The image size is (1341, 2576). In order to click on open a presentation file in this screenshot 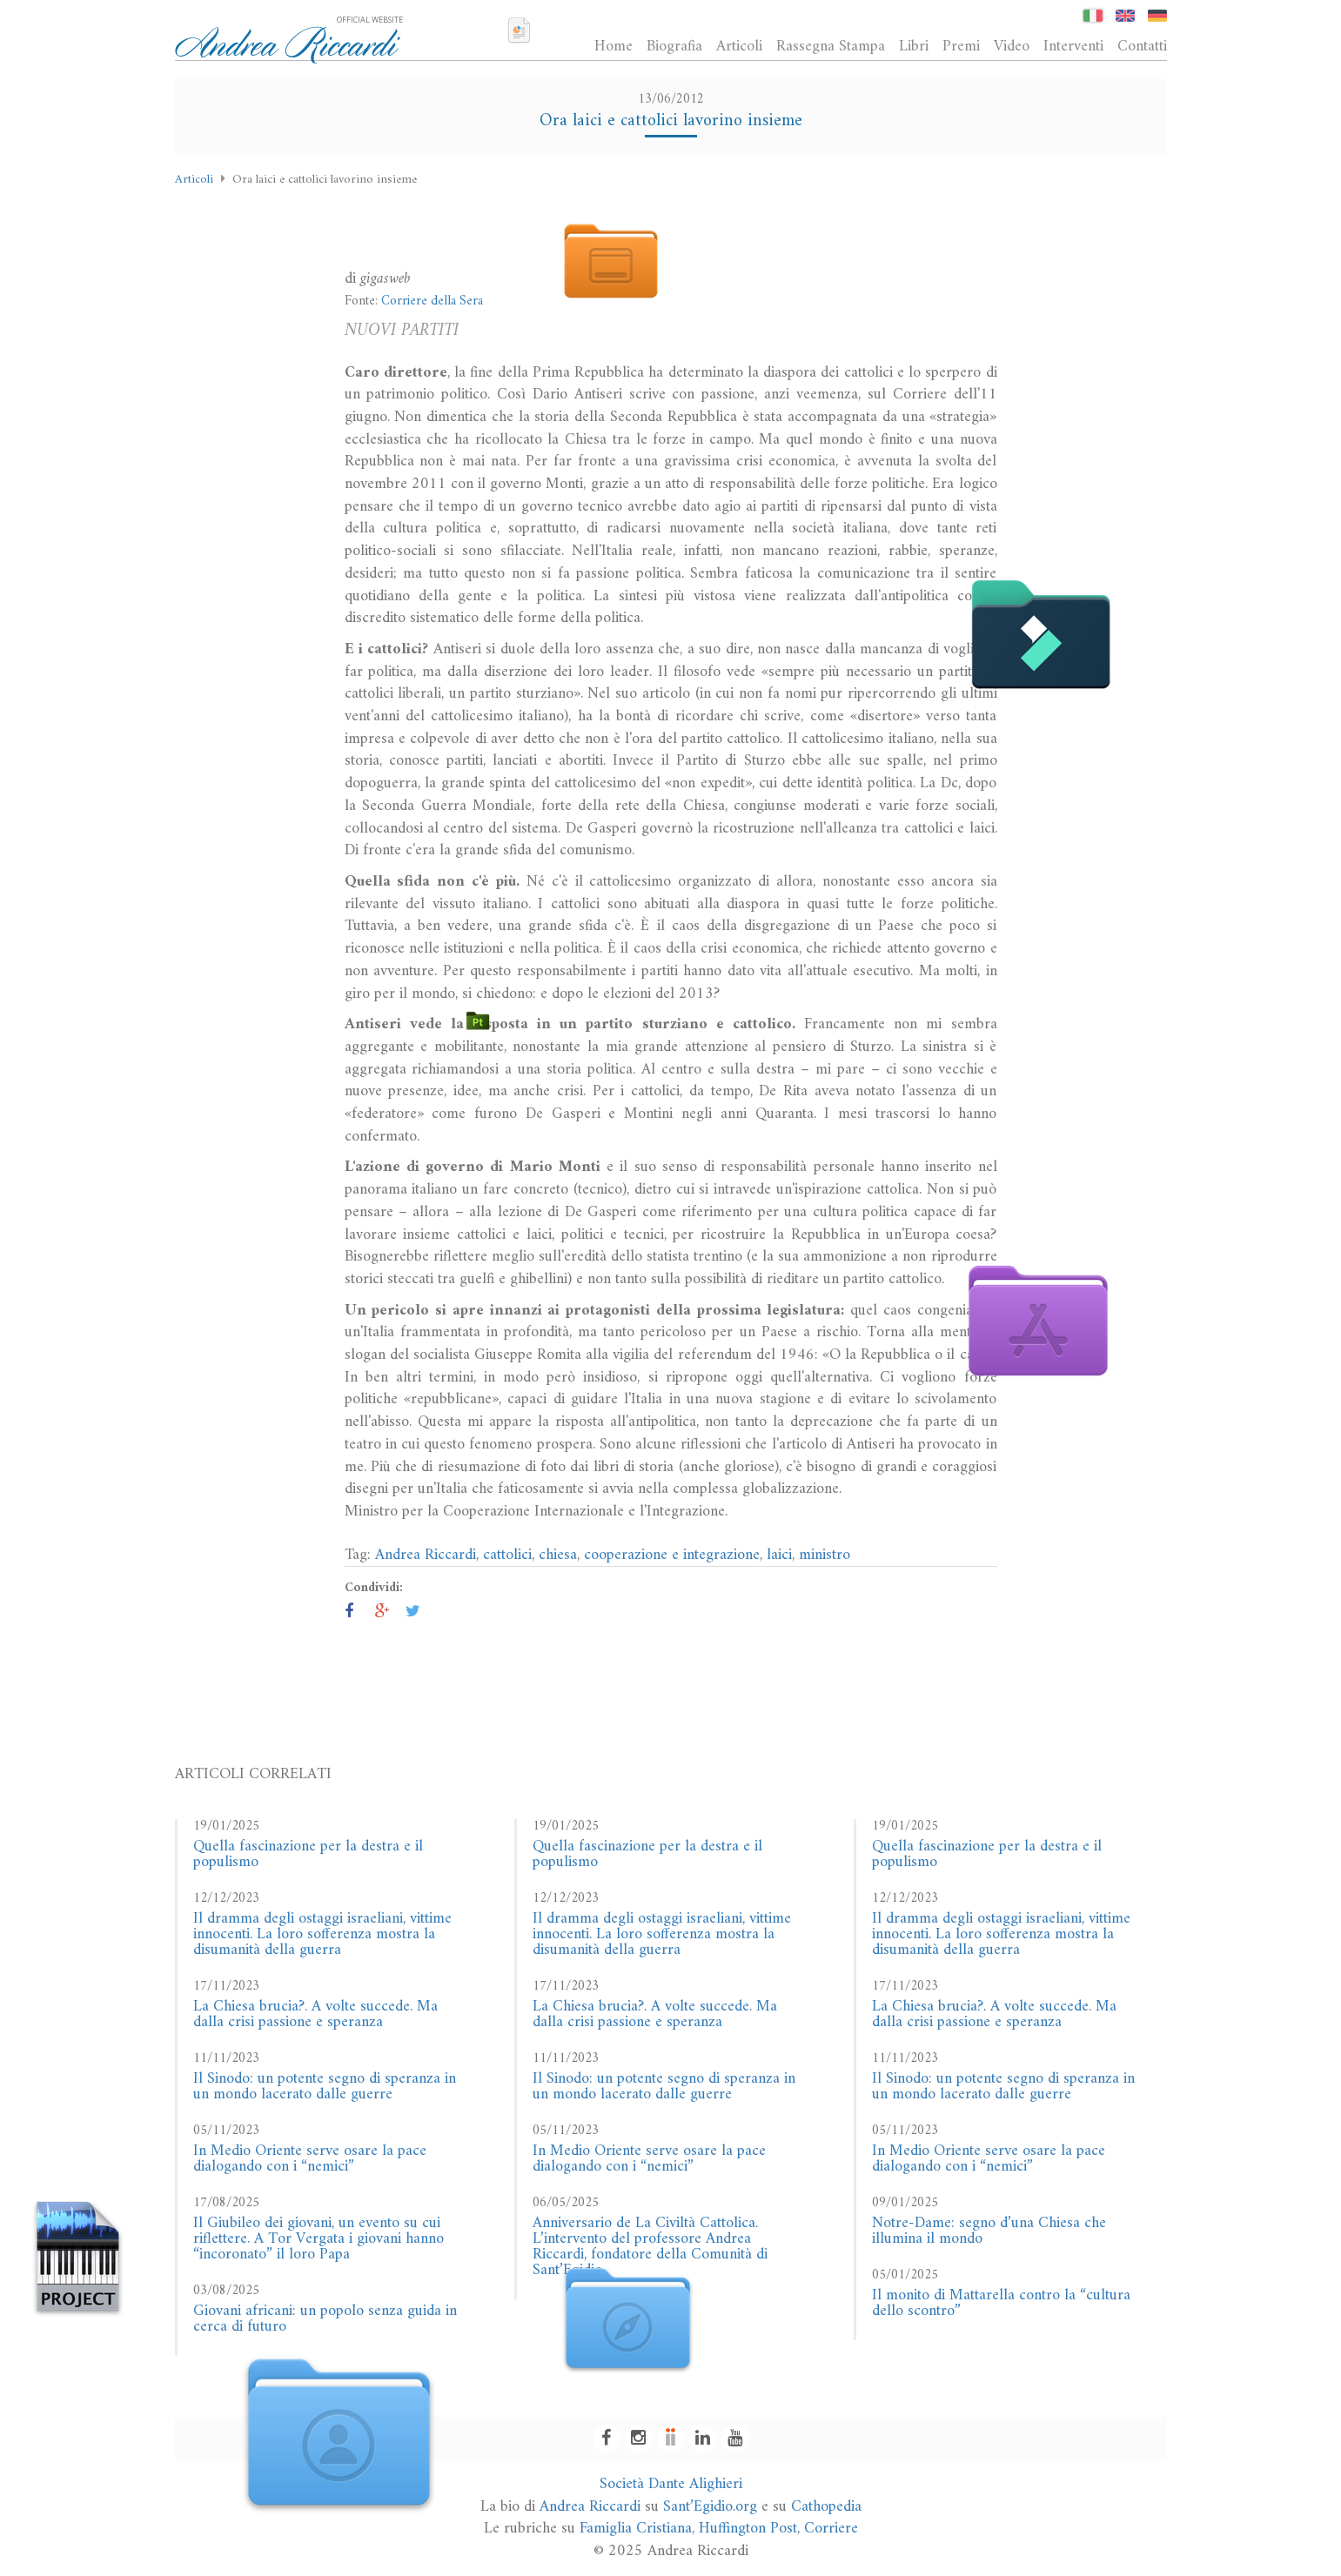, I will do `click(519, 30)`.